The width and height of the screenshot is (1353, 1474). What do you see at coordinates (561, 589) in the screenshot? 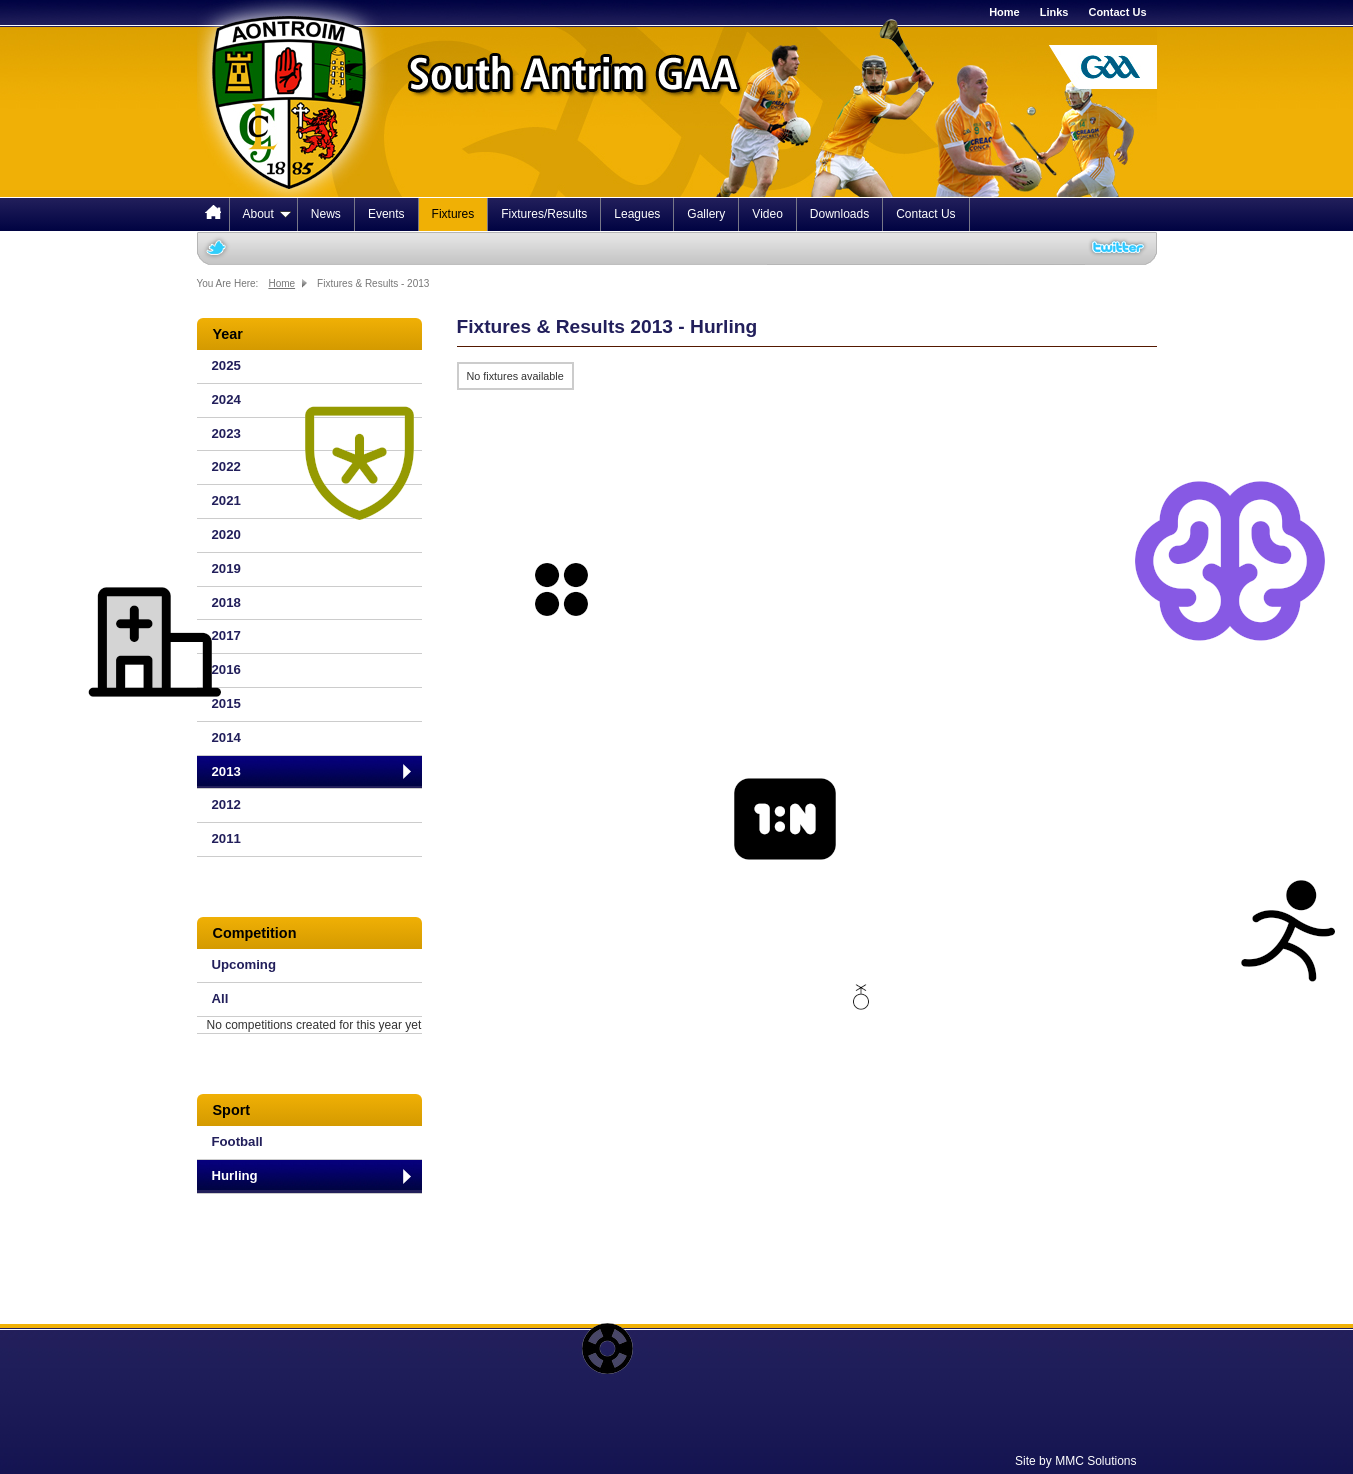
I see `open app grid or launcher` at bounding box center [561, 589].